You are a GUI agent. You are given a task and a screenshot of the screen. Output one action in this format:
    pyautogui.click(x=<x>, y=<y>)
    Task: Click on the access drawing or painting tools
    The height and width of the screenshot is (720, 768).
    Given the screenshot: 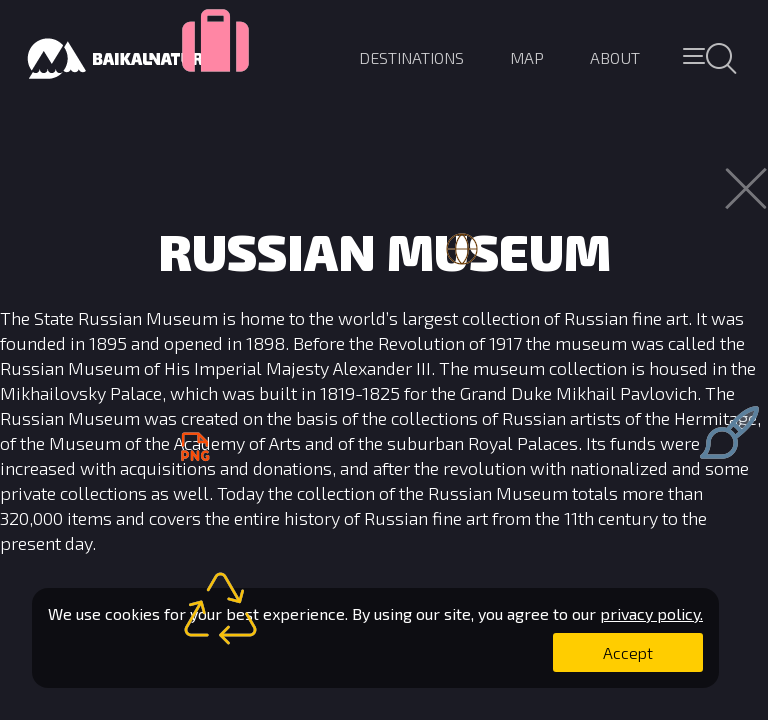 What is the action you would take?
    pyautogui.click(x=731, y=433)
    